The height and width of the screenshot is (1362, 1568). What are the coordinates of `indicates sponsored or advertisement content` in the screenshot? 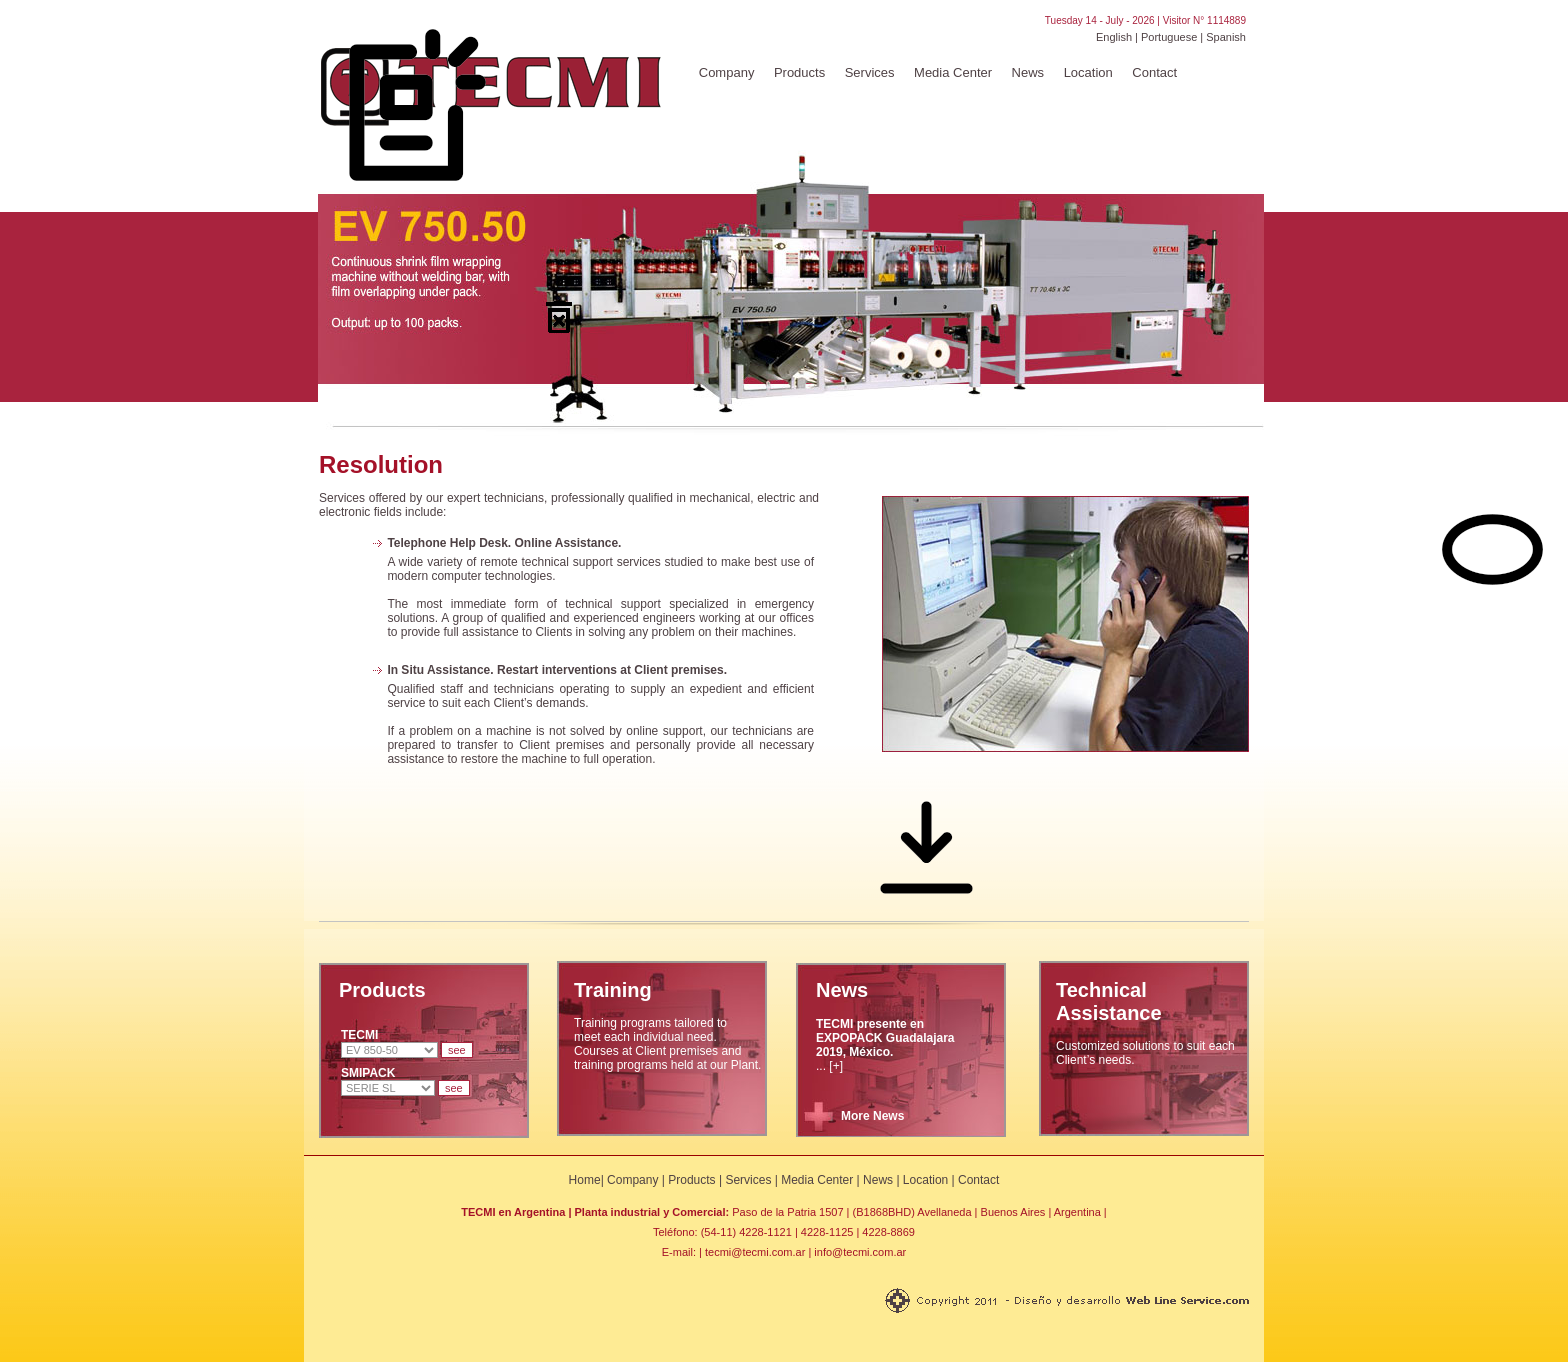 It's located at (410, 105).